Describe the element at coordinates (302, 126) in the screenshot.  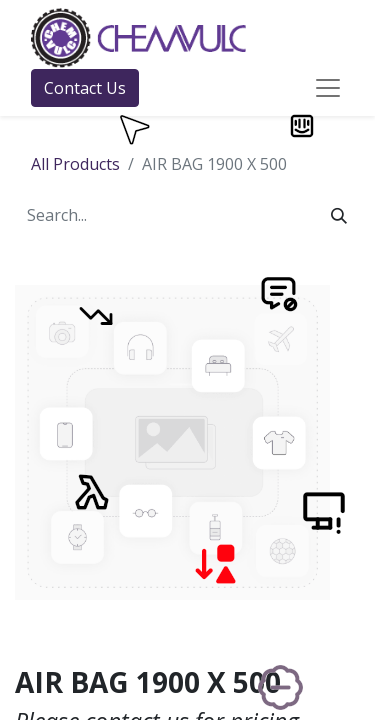
I see `open intercom customer messaging` at that location.